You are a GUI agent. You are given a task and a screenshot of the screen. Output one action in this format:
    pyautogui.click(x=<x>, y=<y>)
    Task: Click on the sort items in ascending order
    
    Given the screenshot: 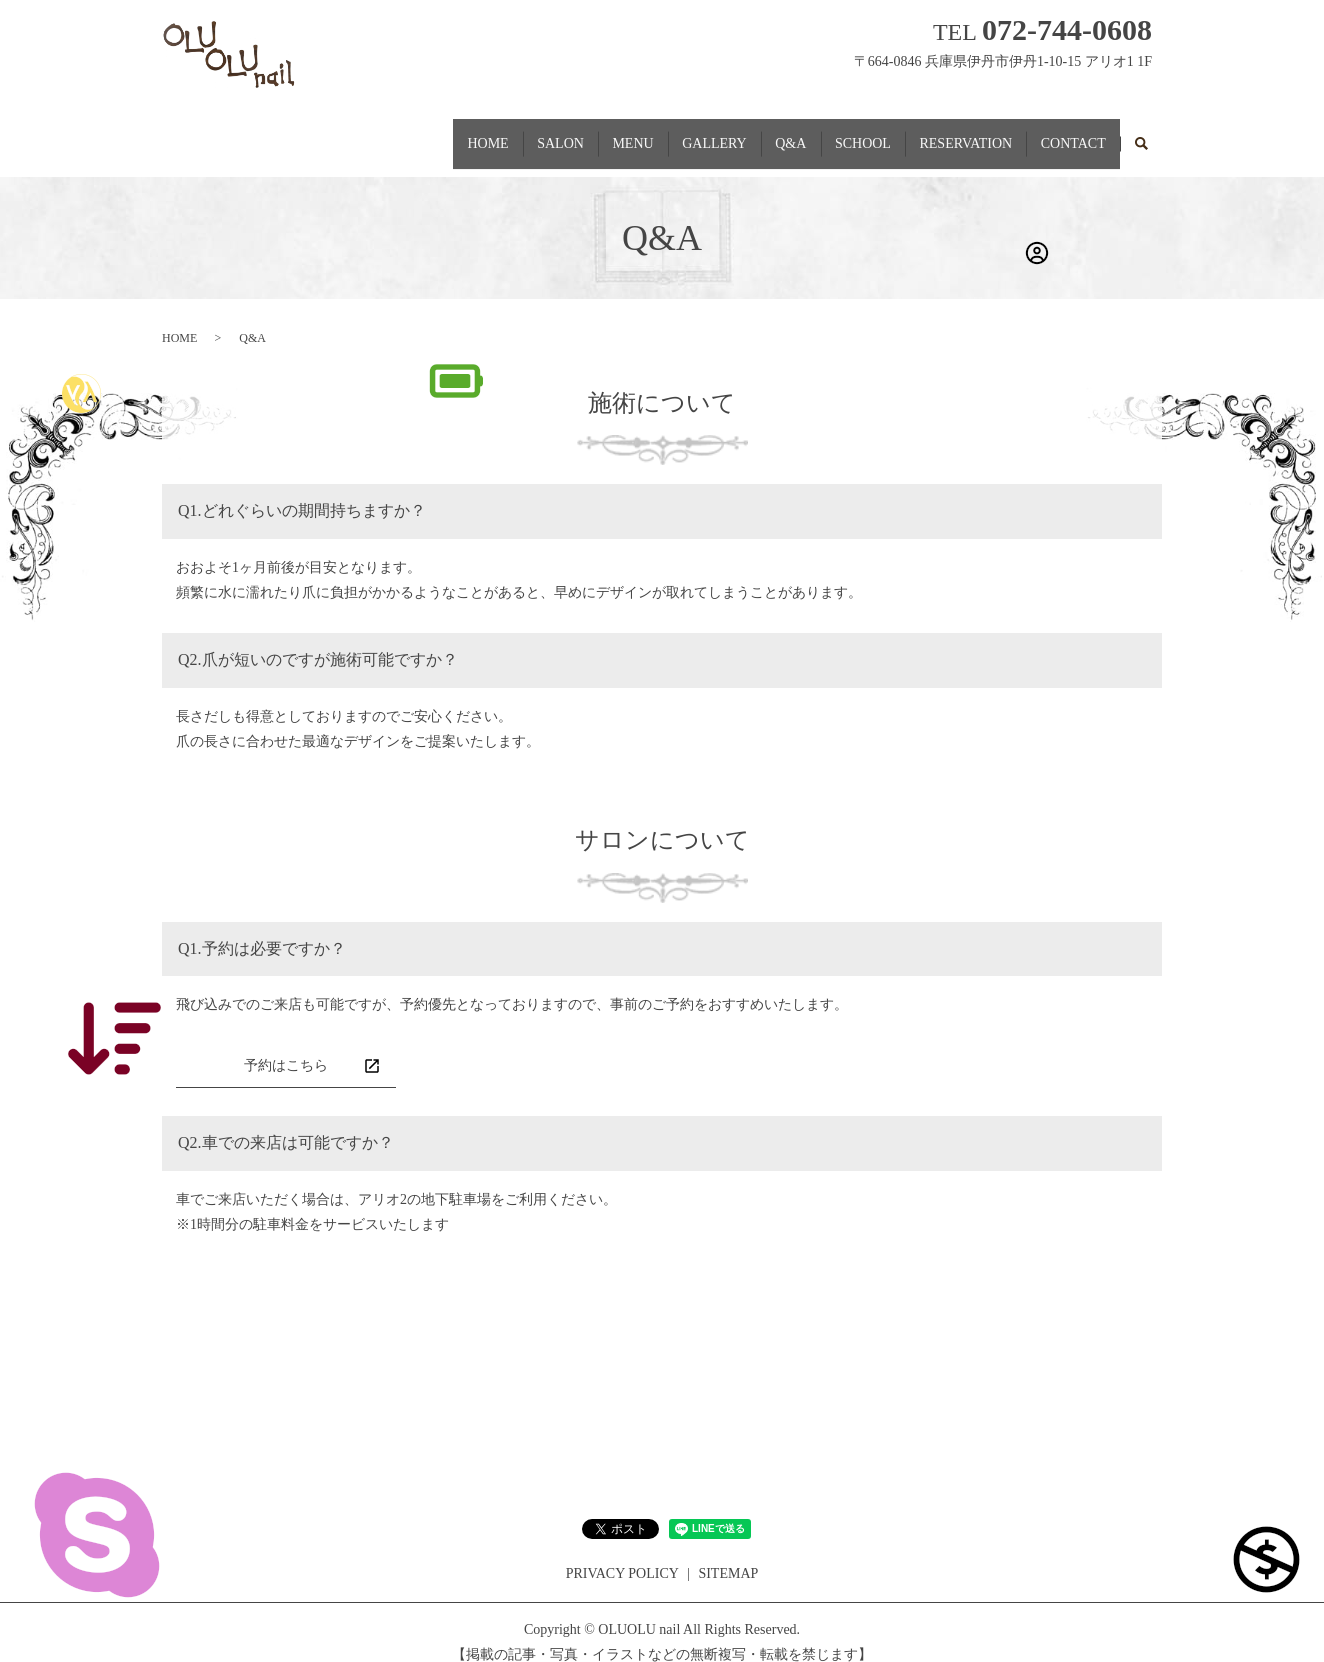 What is the action you would take?
    pyautogui.click(x=114, y=1038)
    